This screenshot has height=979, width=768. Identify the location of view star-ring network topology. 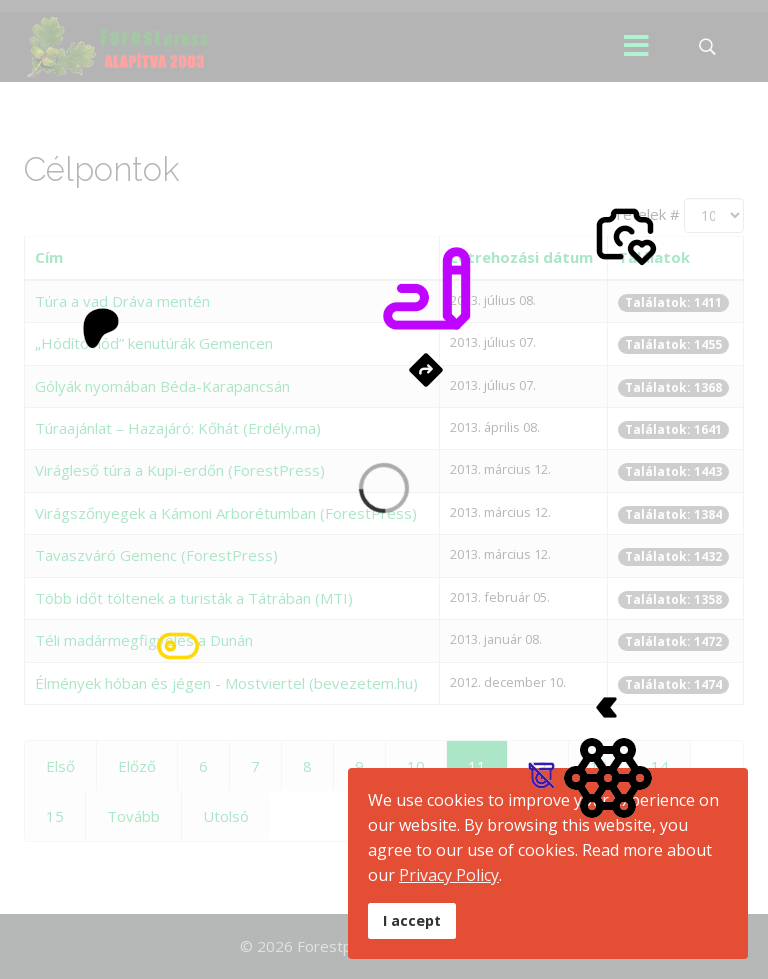
(608, 778).